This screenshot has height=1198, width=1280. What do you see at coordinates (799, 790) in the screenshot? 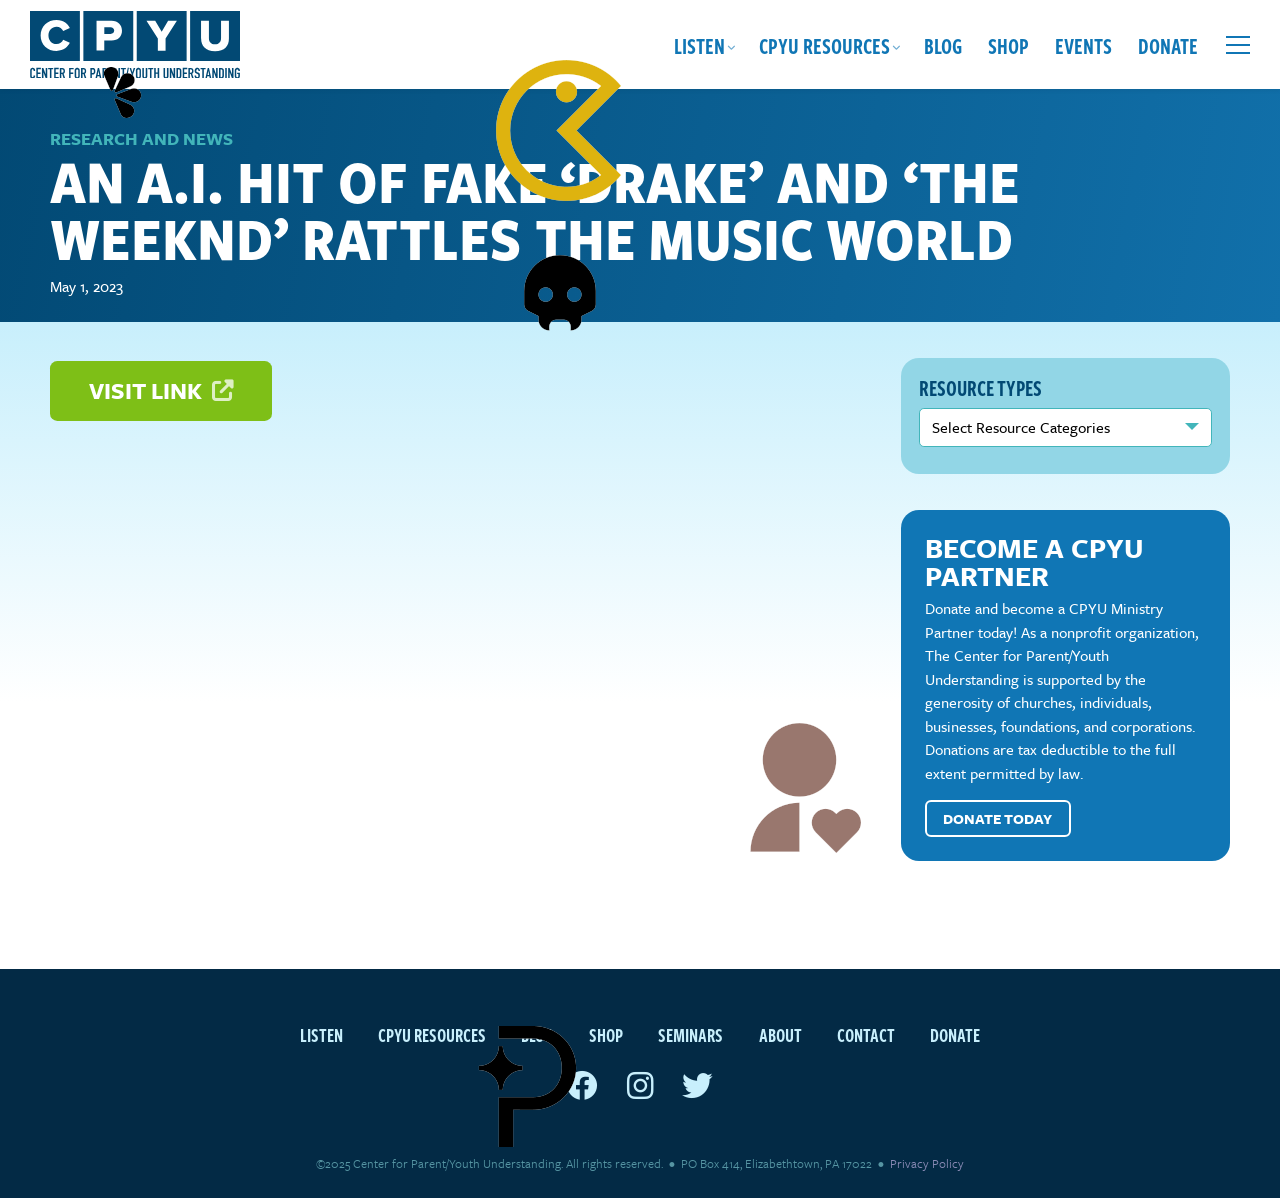
I see `view favorite or loved contacts` at bounding box center [799, 790].